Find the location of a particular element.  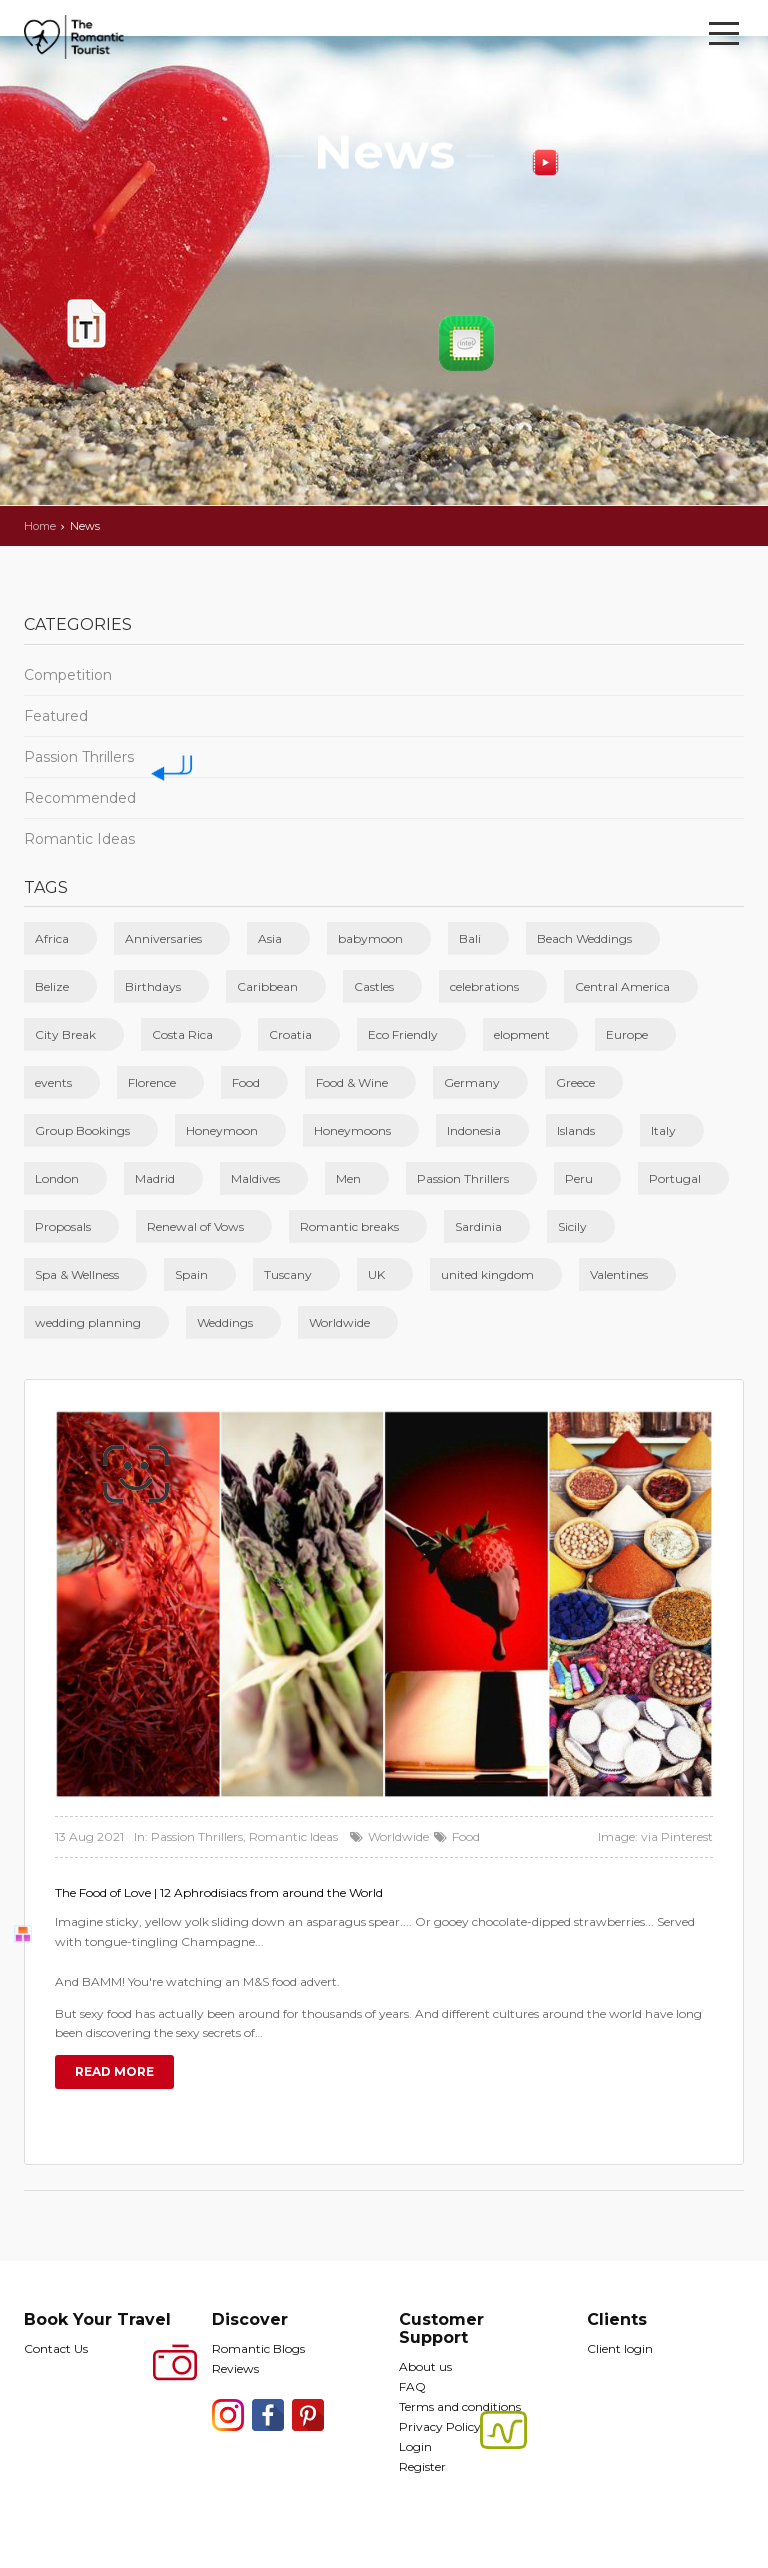

select all items in the current view is located at coordinates (23, 1934).